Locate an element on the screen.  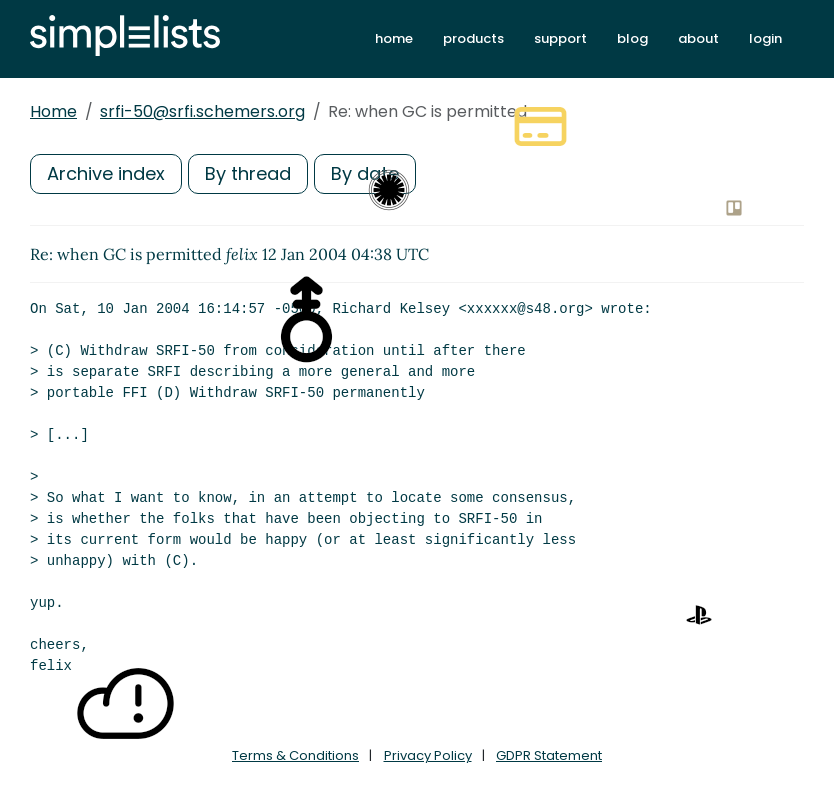
open trello app is located at coordinates (734, 208).